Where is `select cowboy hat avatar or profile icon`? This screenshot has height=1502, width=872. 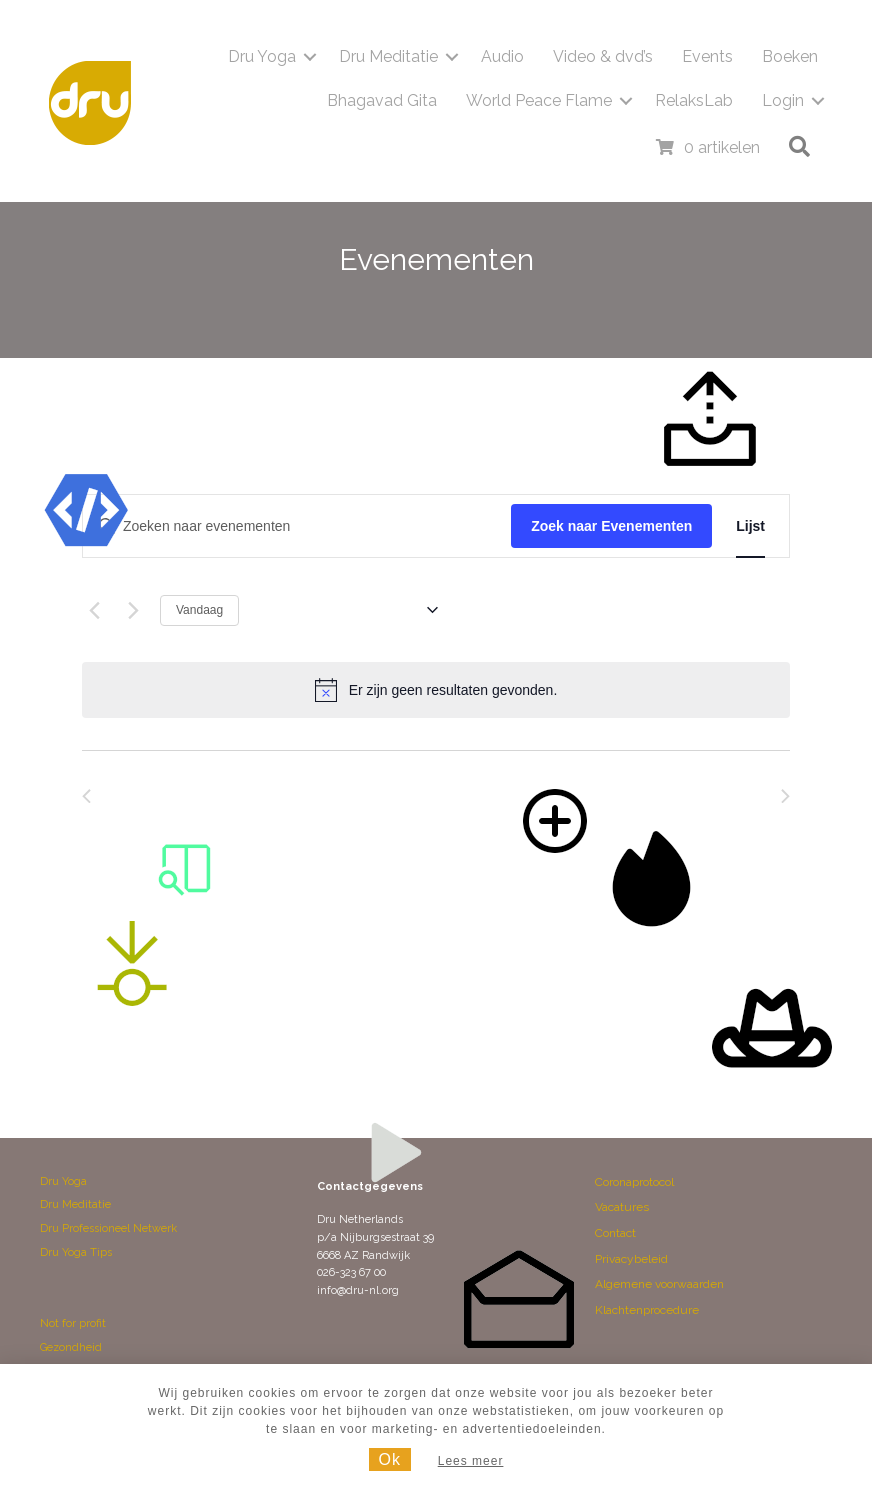 select cowboy hat avatar or profile icon is located at coordinates (772, 1032).